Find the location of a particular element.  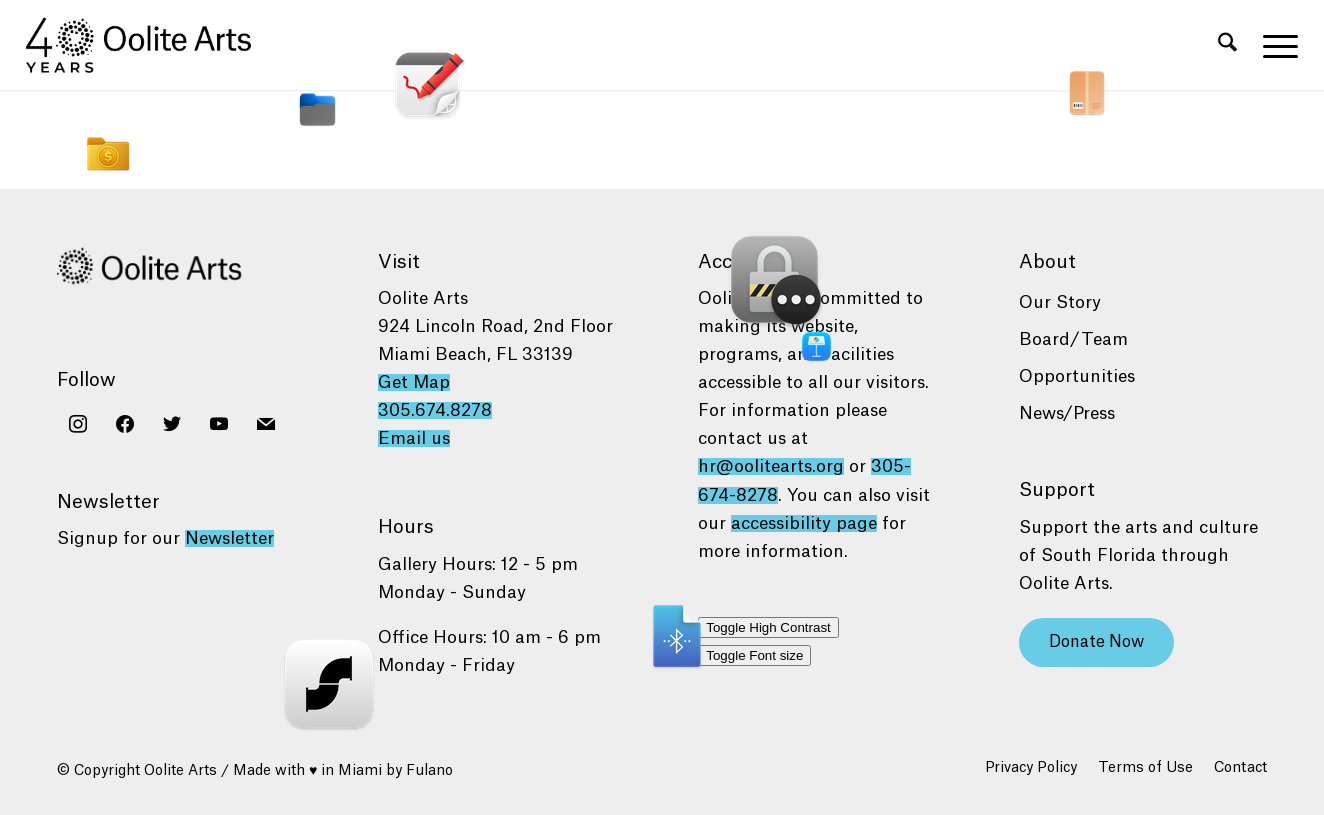

open cipher password manager app is located at coordinates (774, 279).